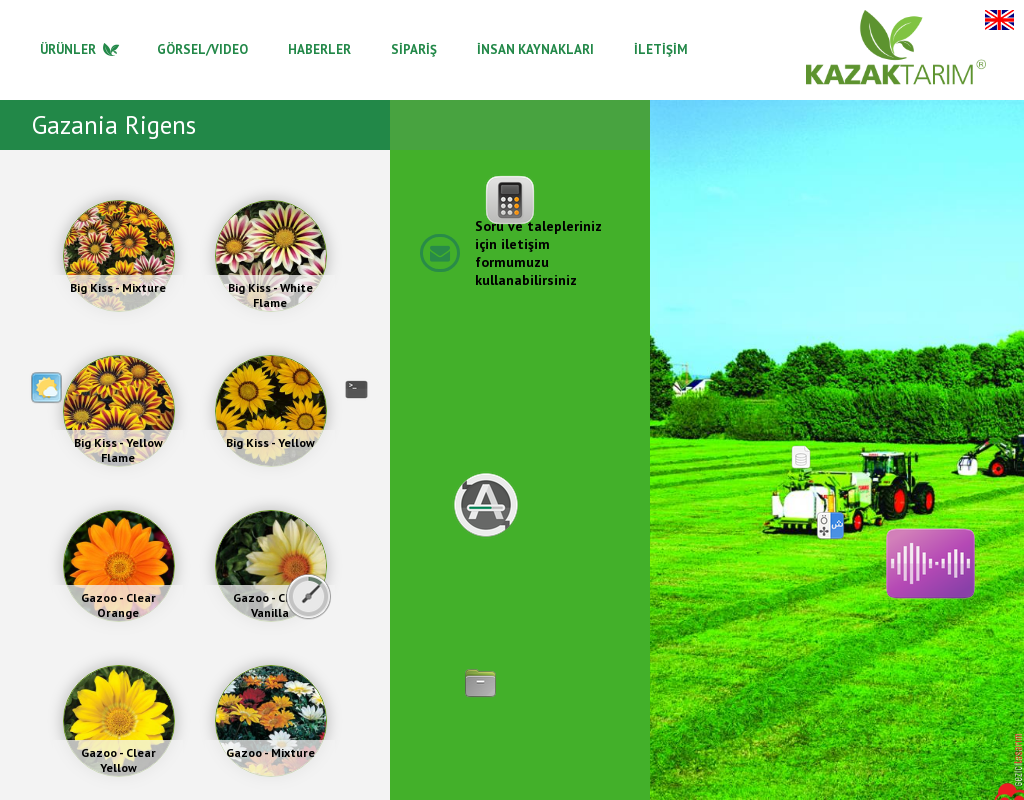 This screenshot has width=1024, height=800. I want to click on open sysprof system profiler, so click(308, 596).